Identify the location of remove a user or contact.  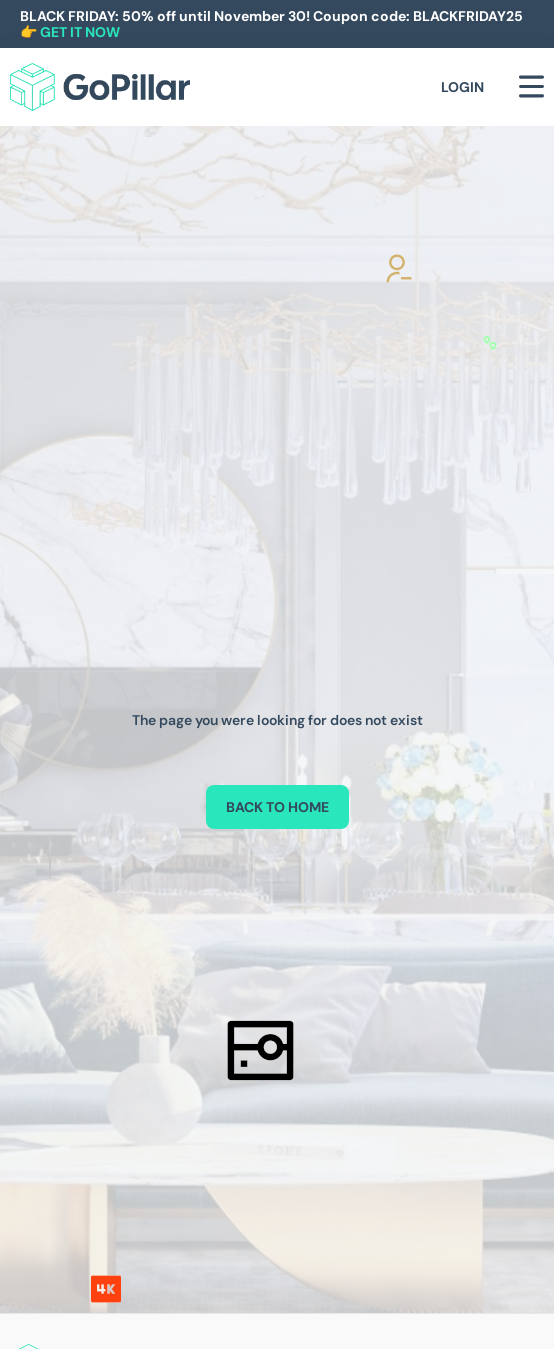
(397, 269).